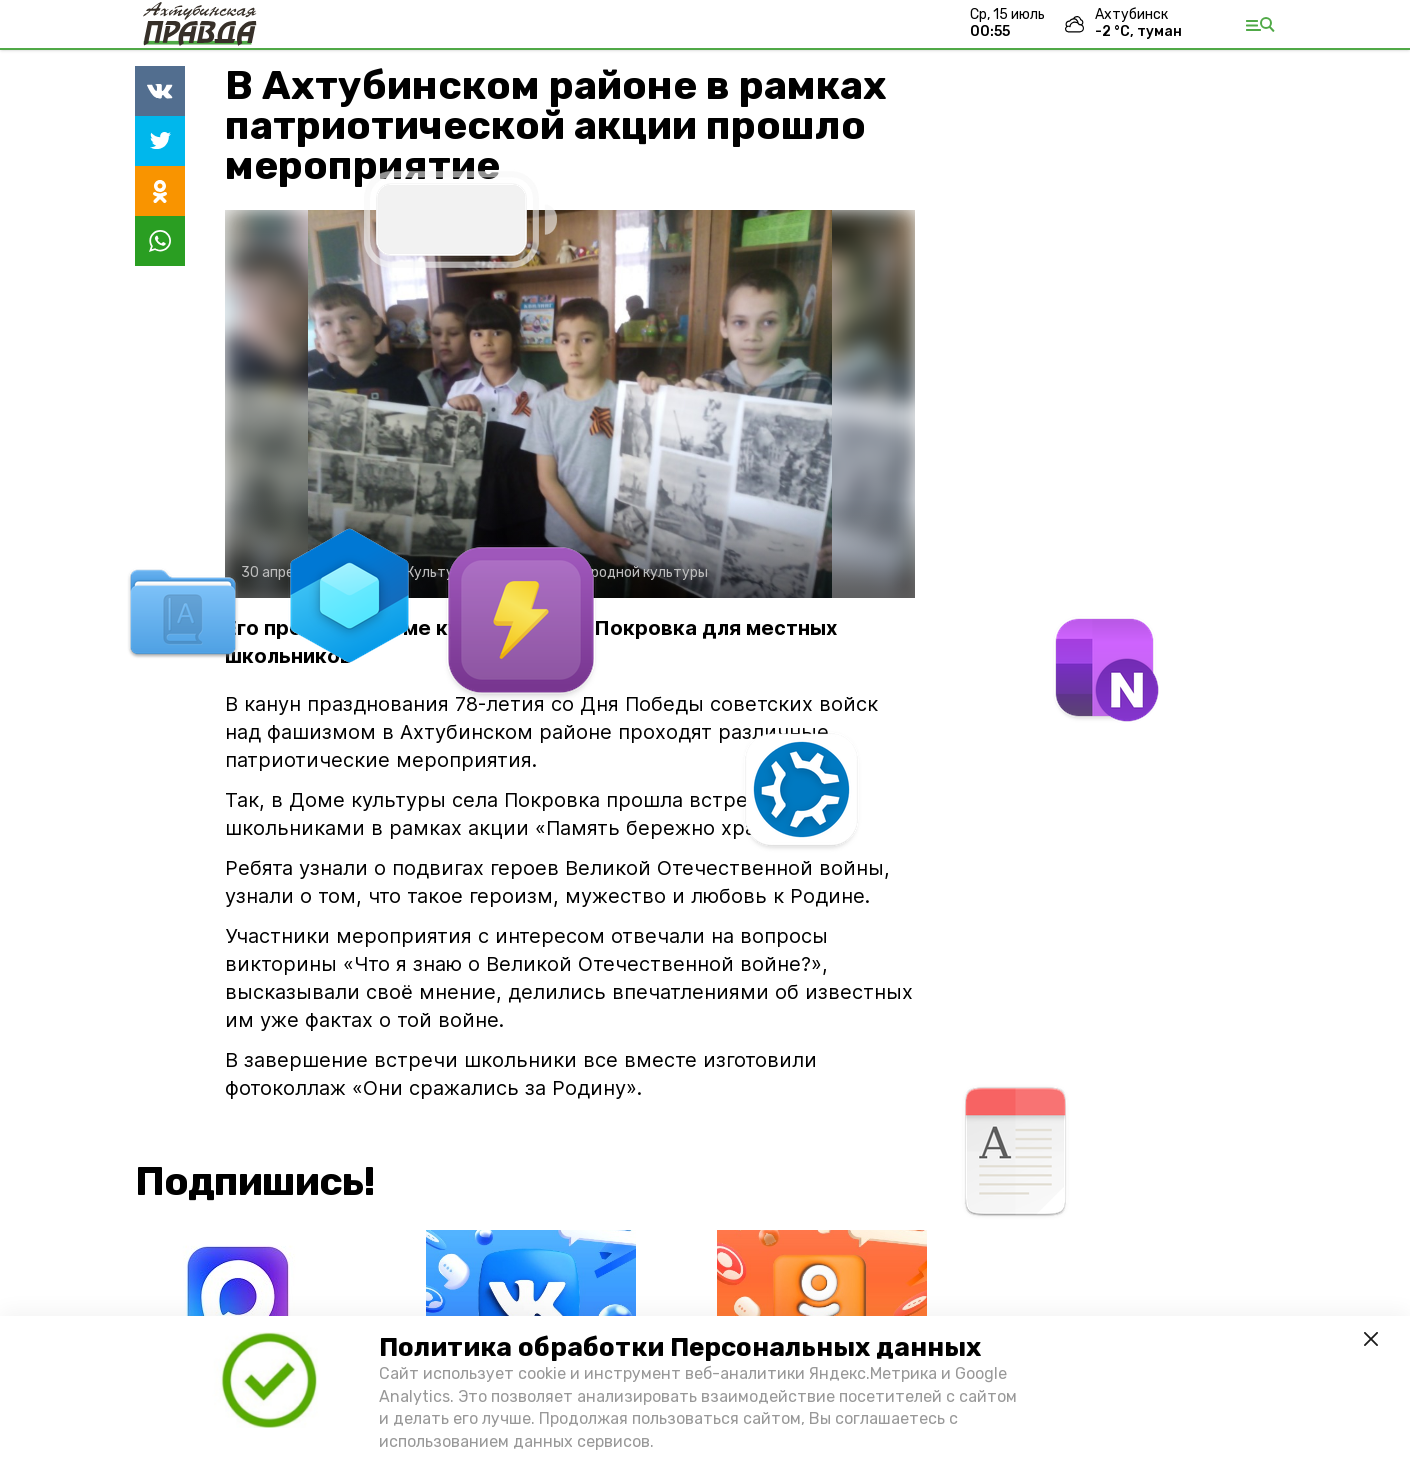 The image size is (1410, 1469). I want to click on open assist2 application, so click(349, 595).